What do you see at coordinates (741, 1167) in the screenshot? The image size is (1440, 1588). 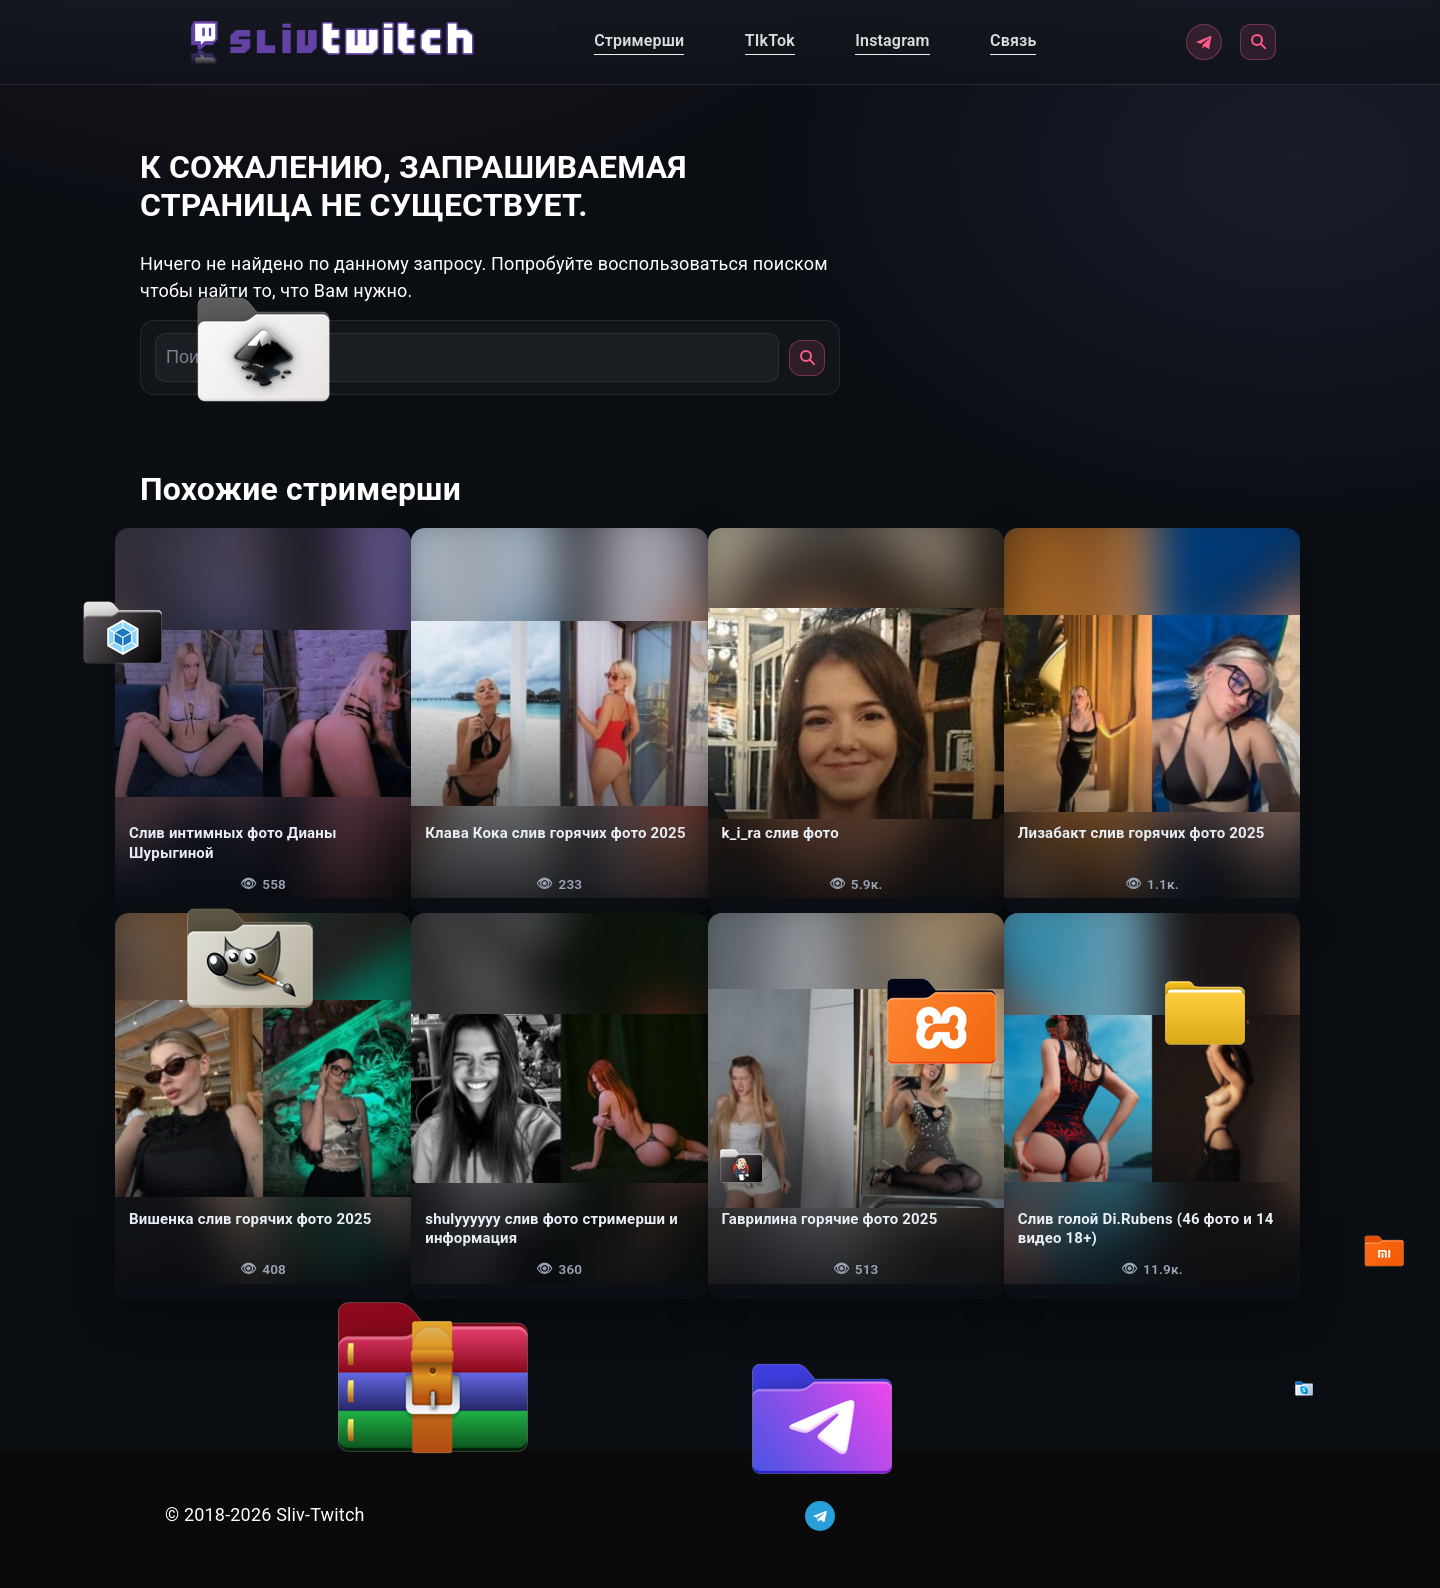 I see `open jenkins CI/CD project folder` at bounding box center [741, 1167].